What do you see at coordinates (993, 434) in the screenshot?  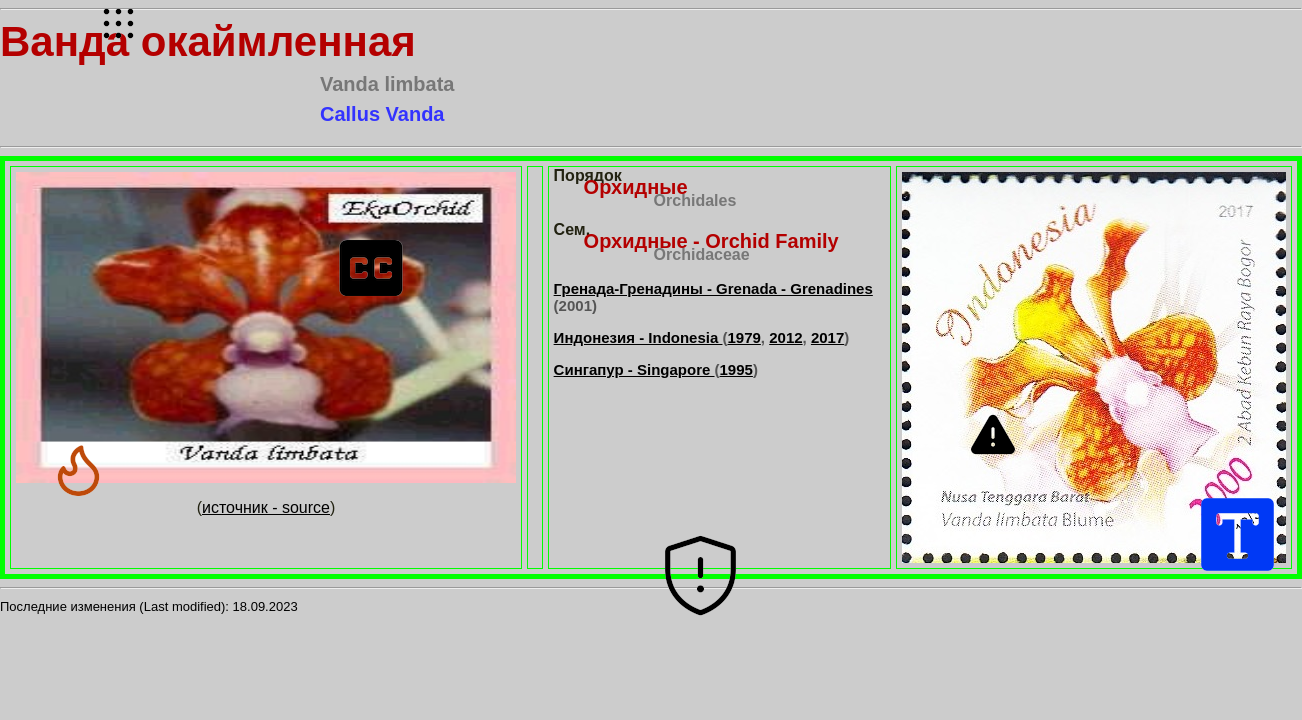 I see `indicates a warning or alert that requires attention` at bounding box center [993, 434].